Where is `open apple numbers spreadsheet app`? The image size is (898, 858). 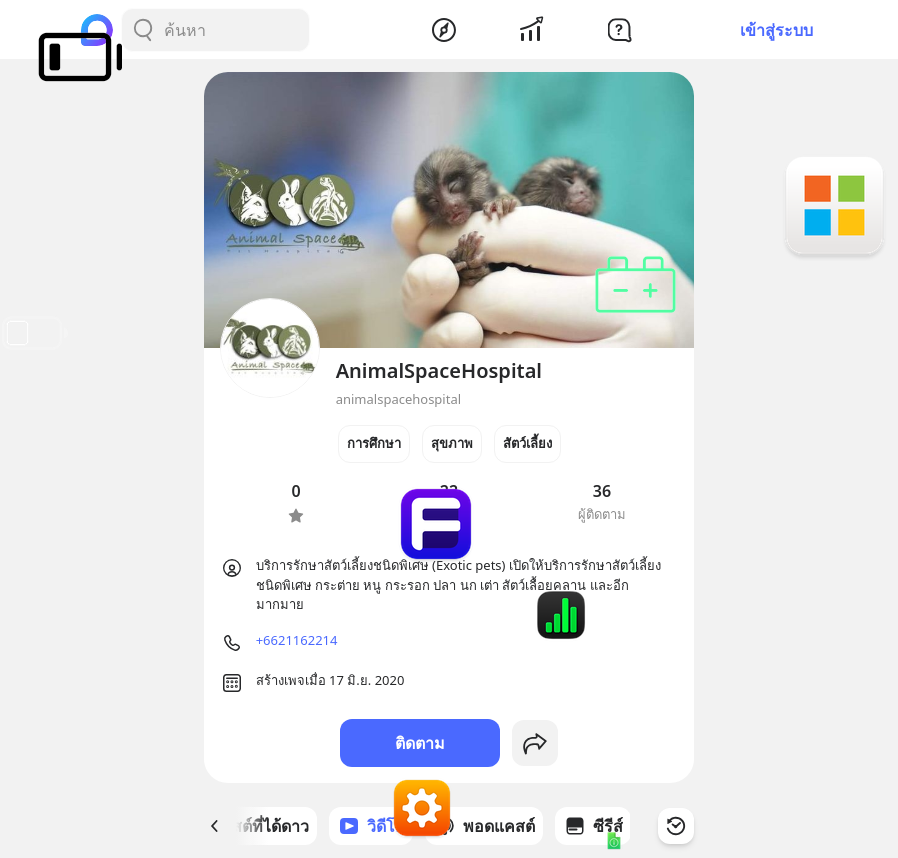 open apple numbers spreadsheet app is located at coordinates (561, 615).